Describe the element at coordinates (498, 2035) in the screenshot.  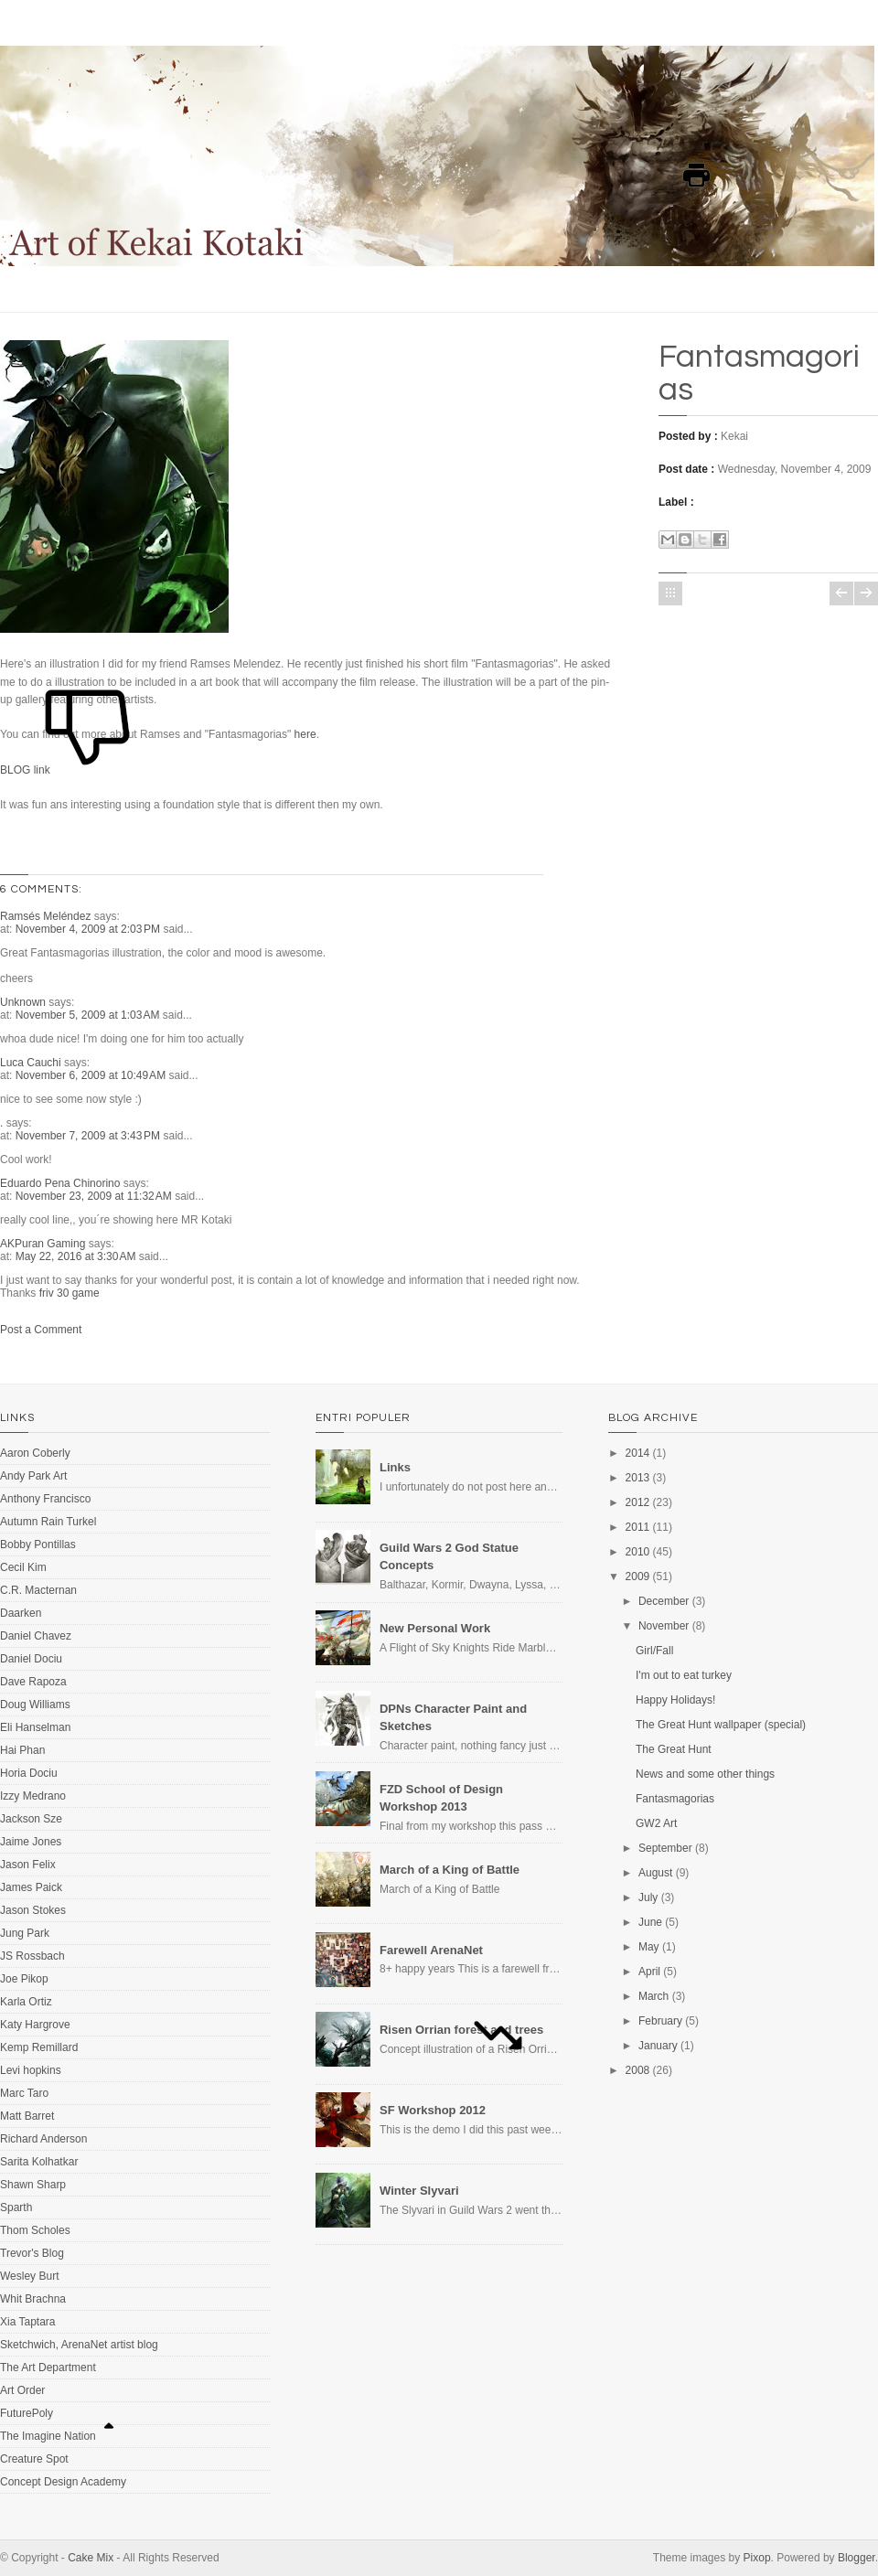
I see `indicates a declining trend or decreasing value` at that location.